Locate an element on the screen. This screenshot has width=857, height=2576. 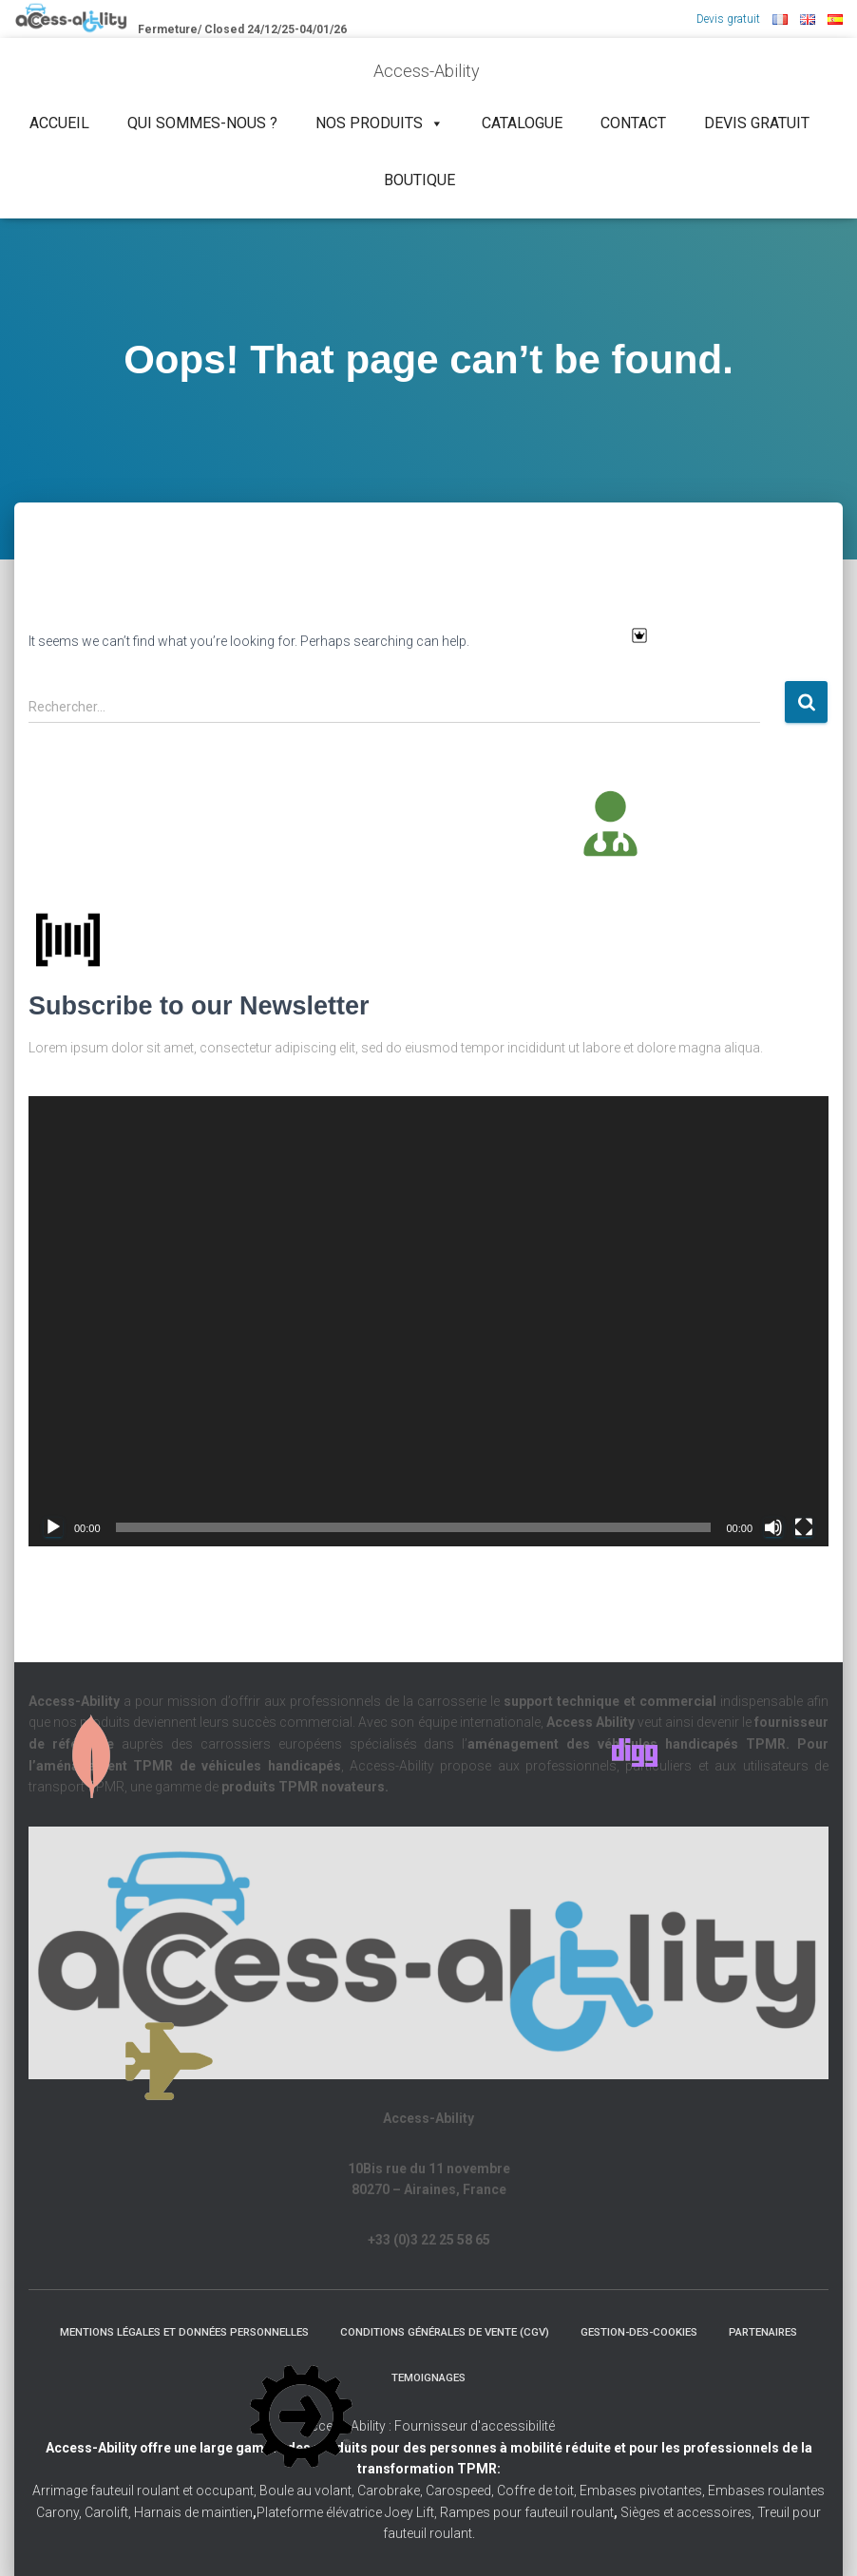
visit papers with code website is located at coordinates (67, 939).